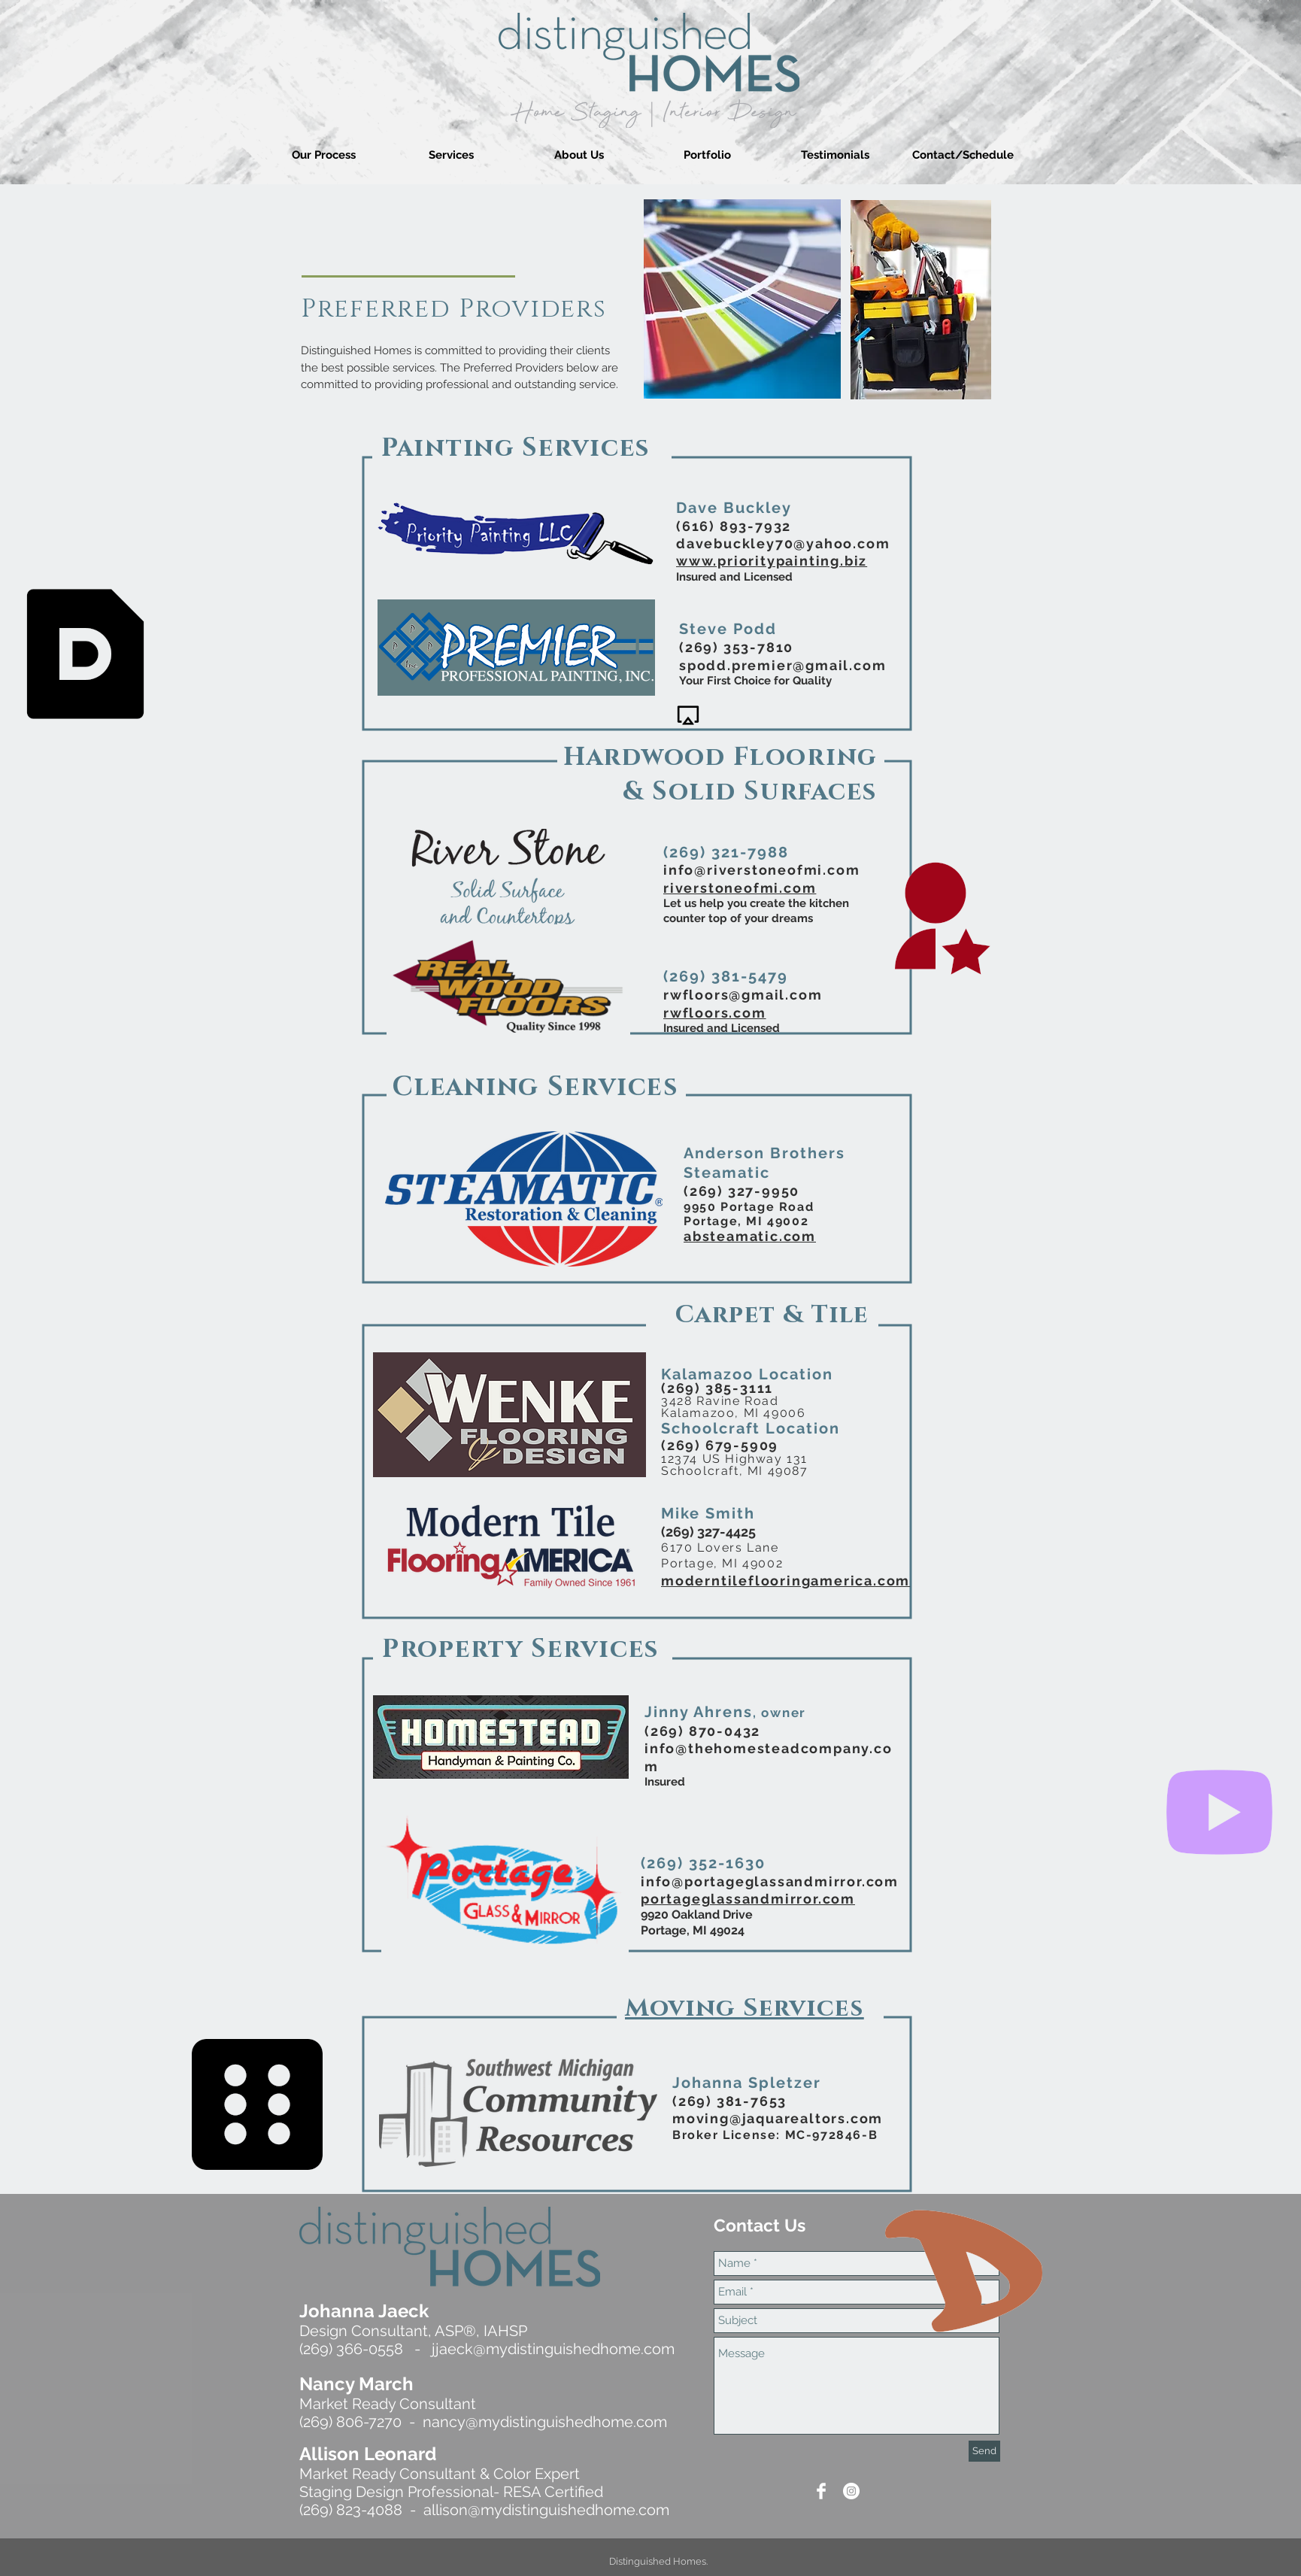  I want to click on view favorite or starred user, so click(936, 918).